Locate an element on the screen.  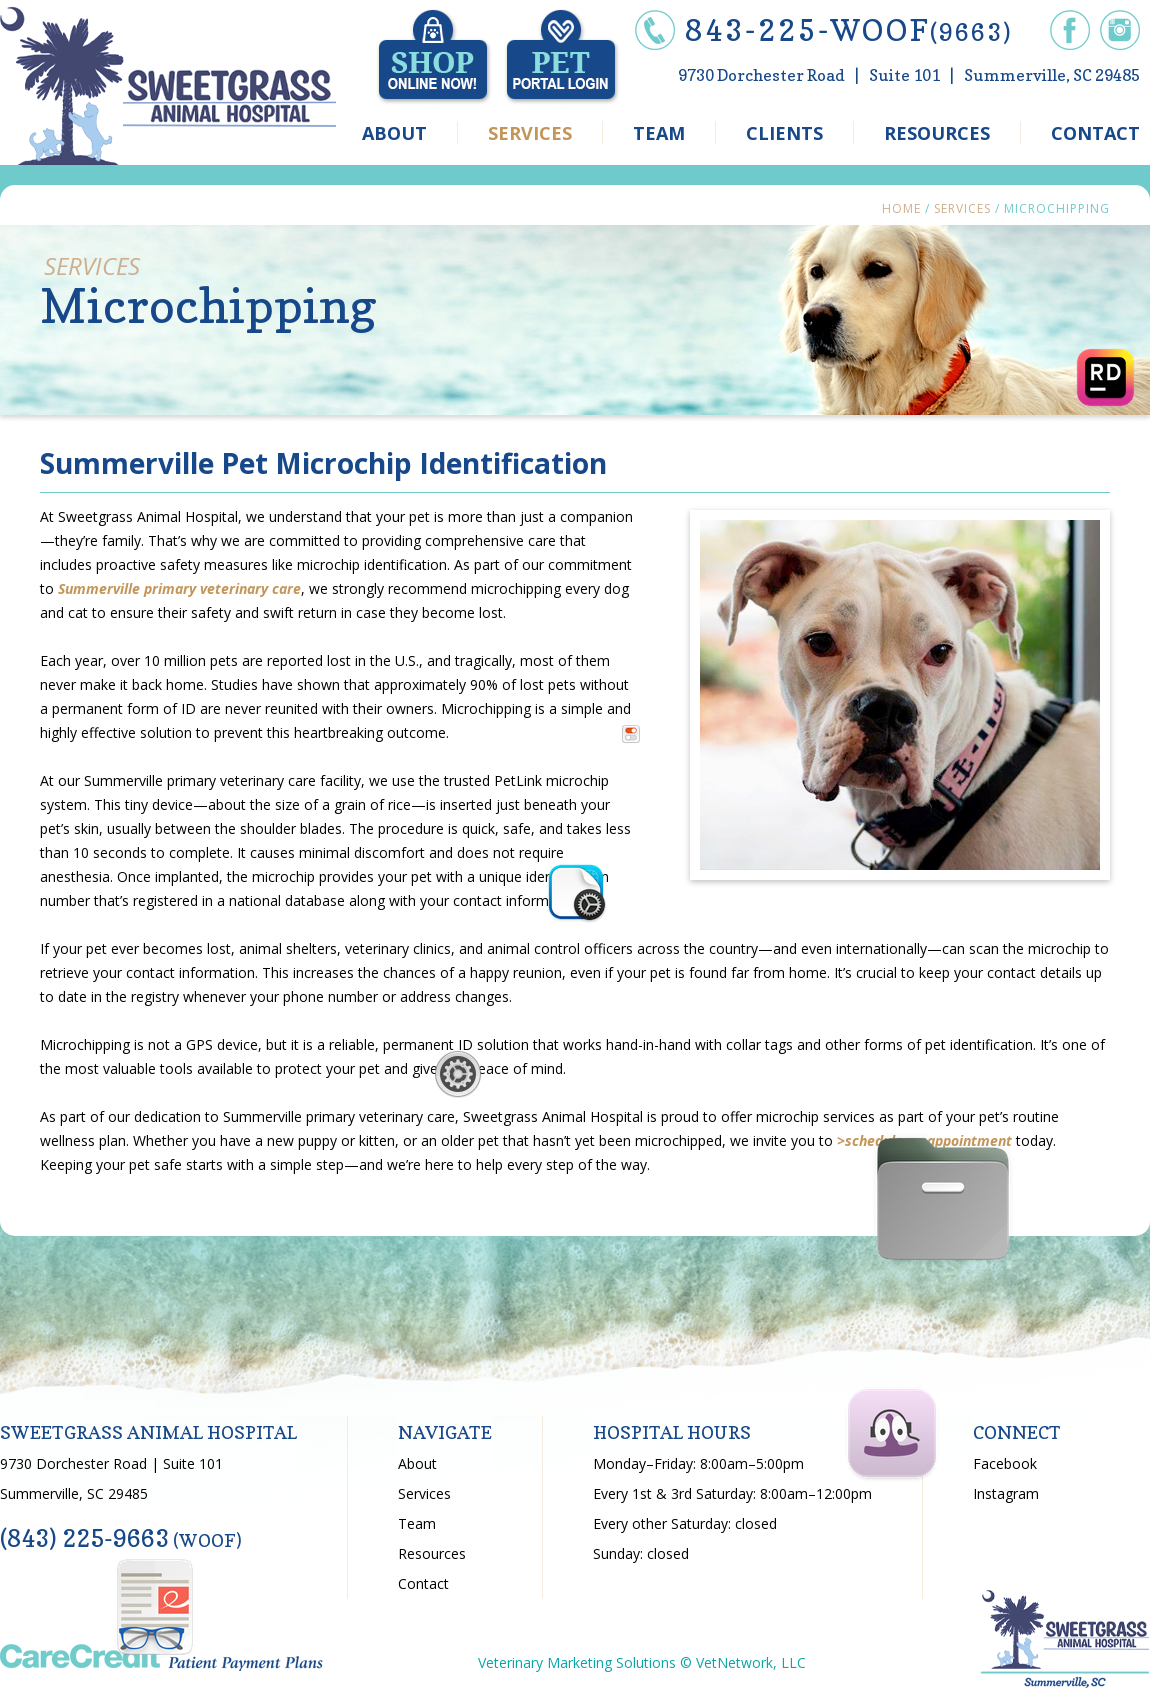
open gpodder podcast manager is located at coordinates (892, 1433).